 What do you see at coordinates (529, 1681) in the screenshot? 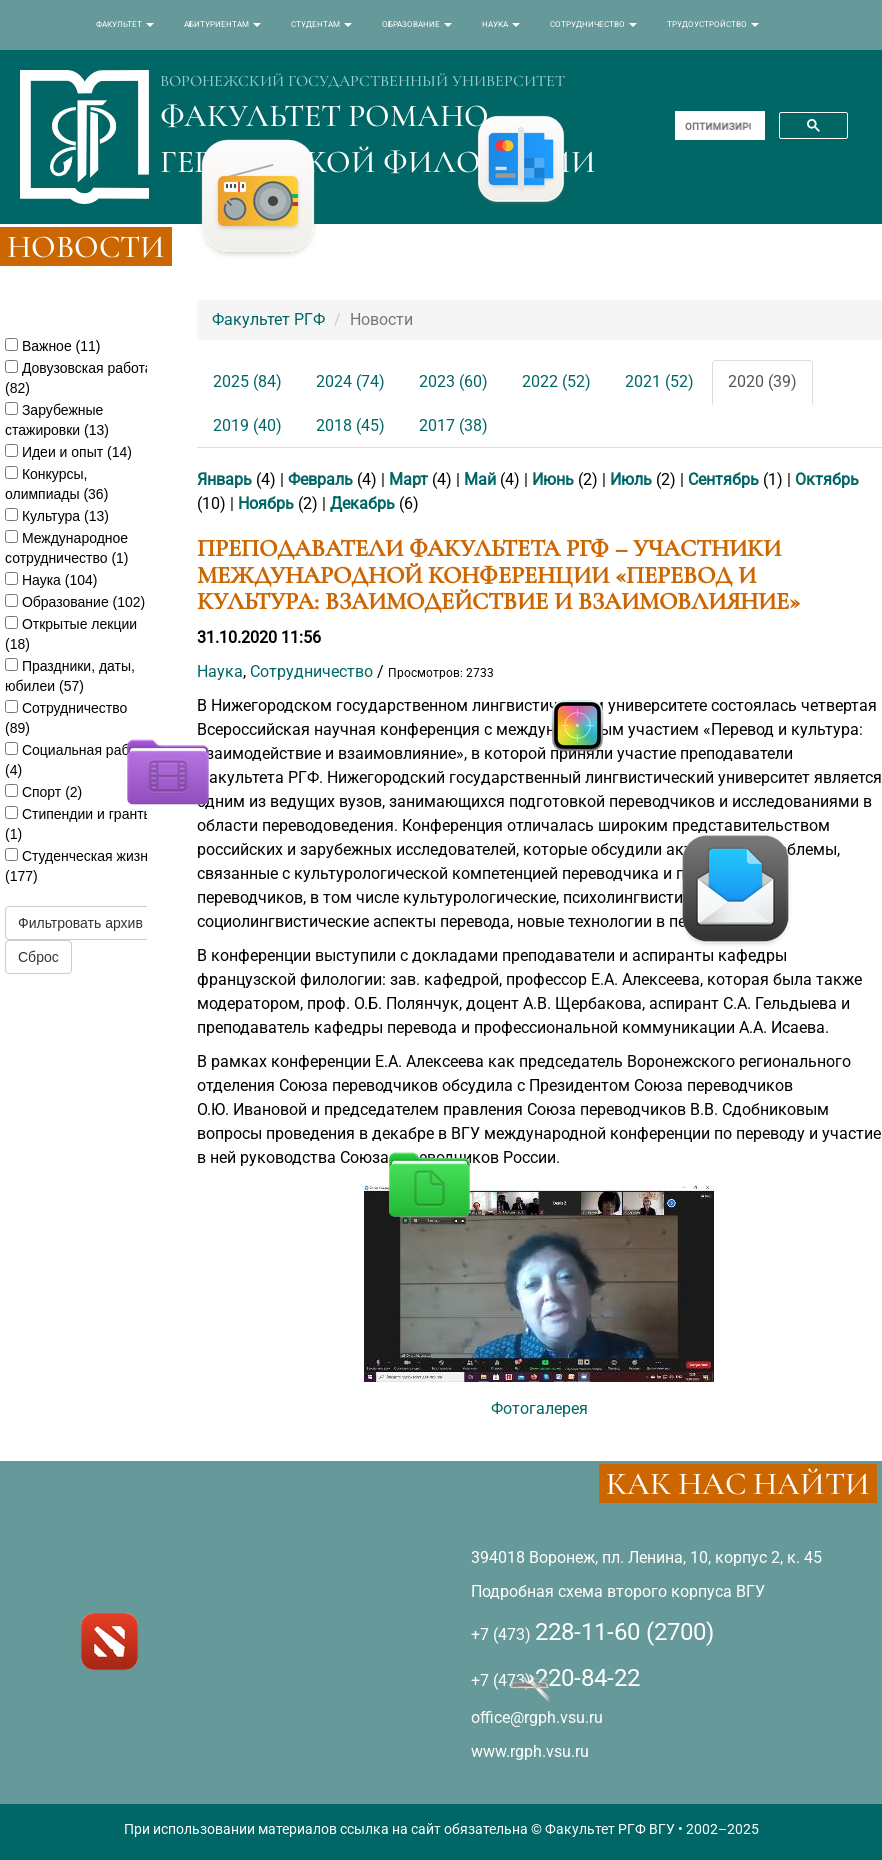
I see `access keyboard settings and preferences` at bounding box center [529, 1681].